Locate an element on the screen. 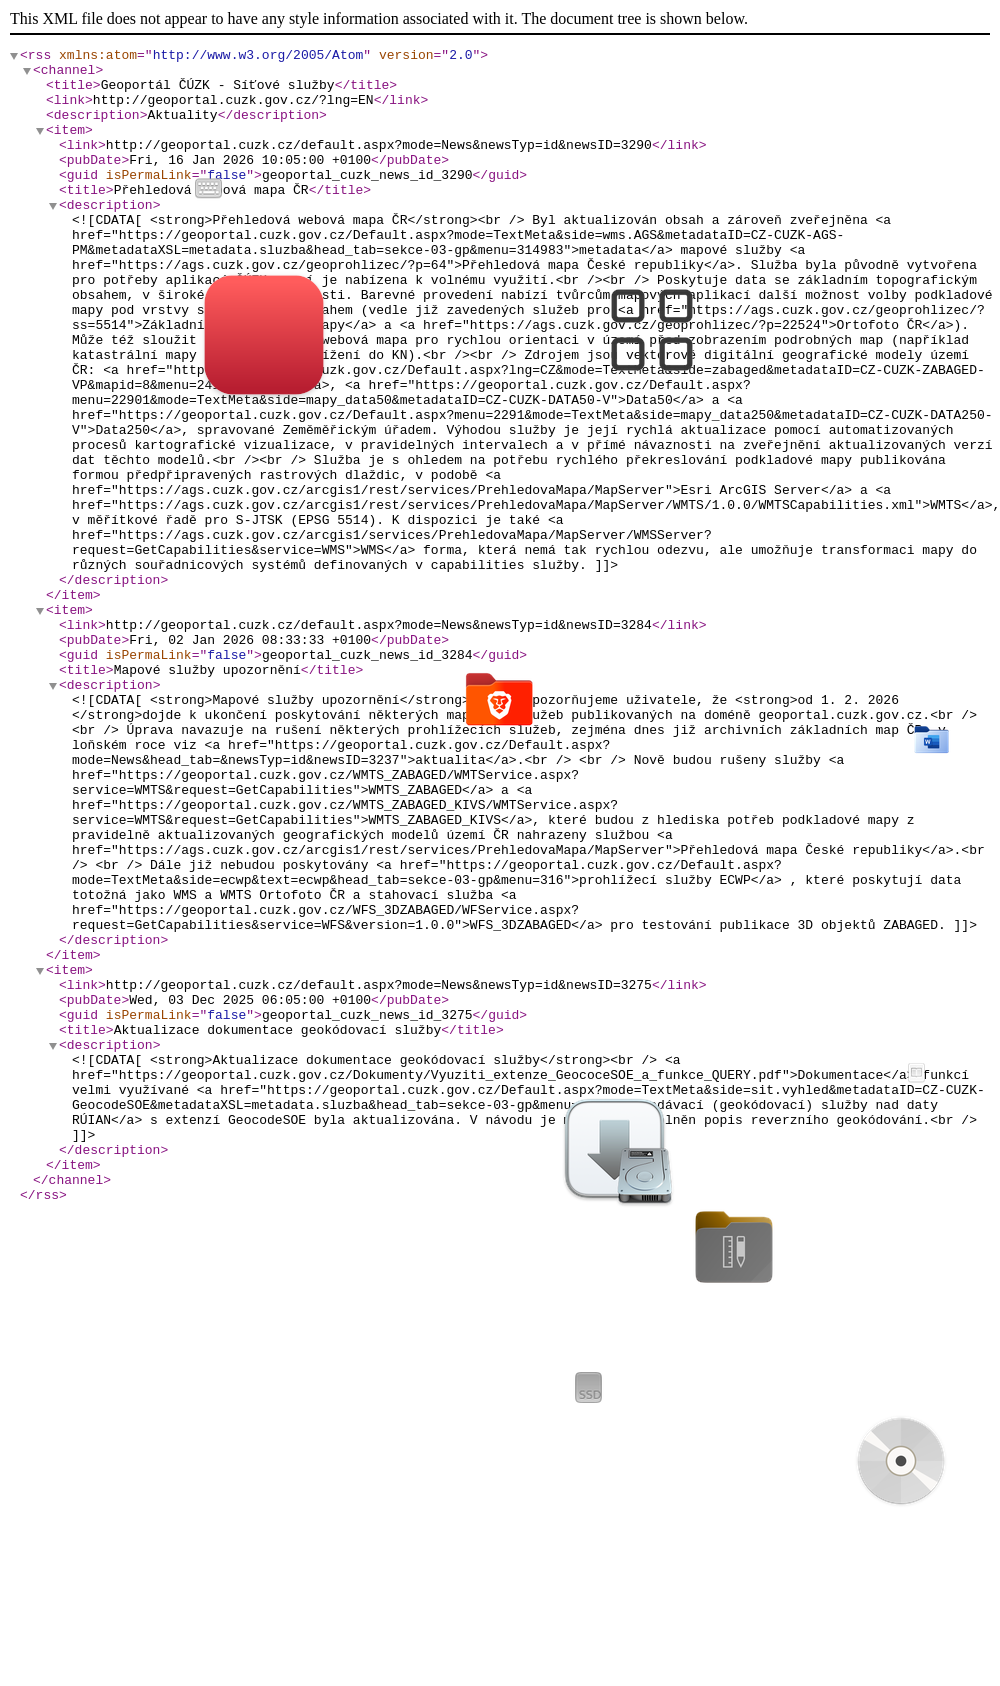 The width and height of the screenshot is (1000, 1686). view all applications is located at coordinates (652, 330).